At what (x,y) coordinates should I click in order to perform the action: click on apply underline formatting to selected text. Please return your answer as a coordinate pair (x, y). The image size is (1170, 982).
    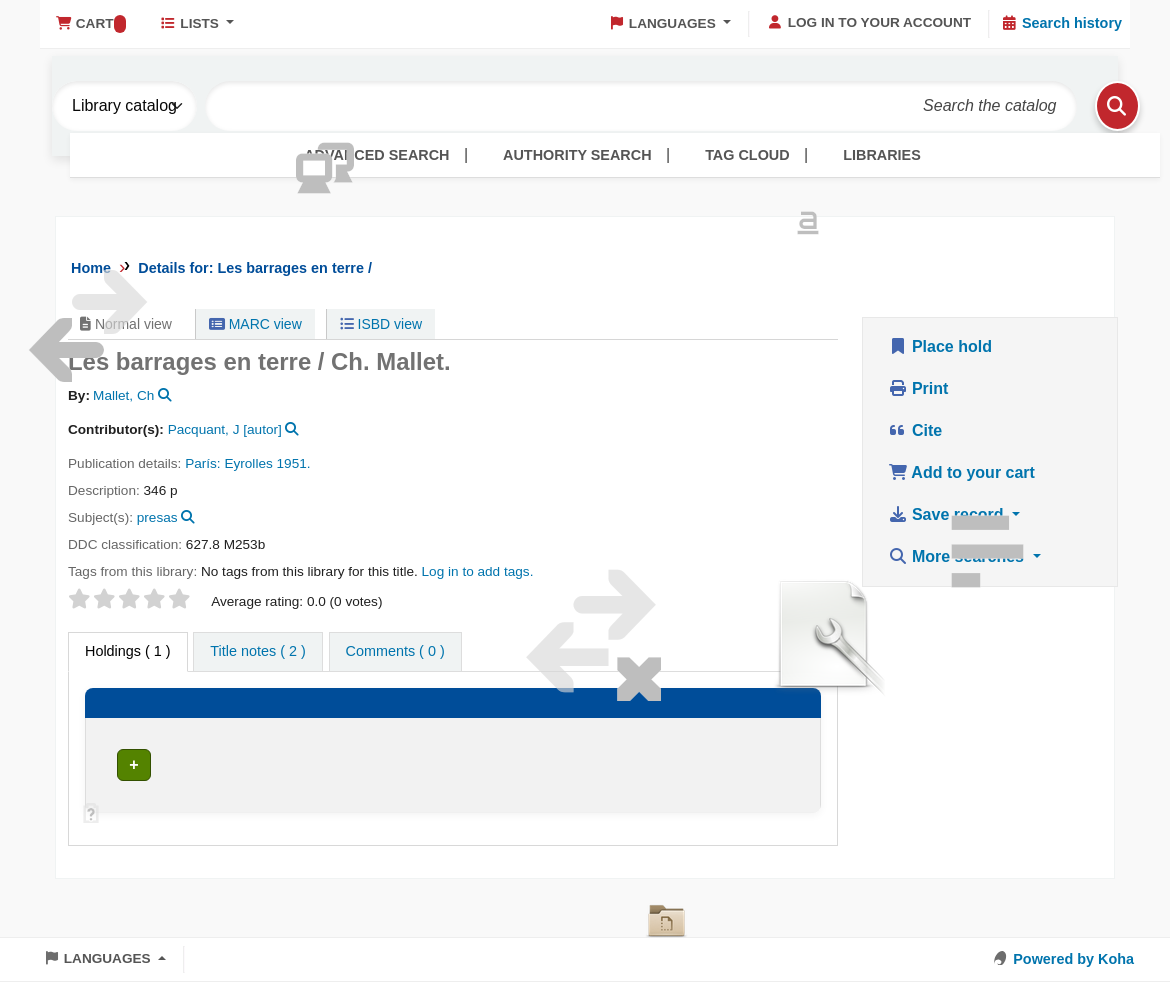
    Looking at the image, I should click on (808, 222).